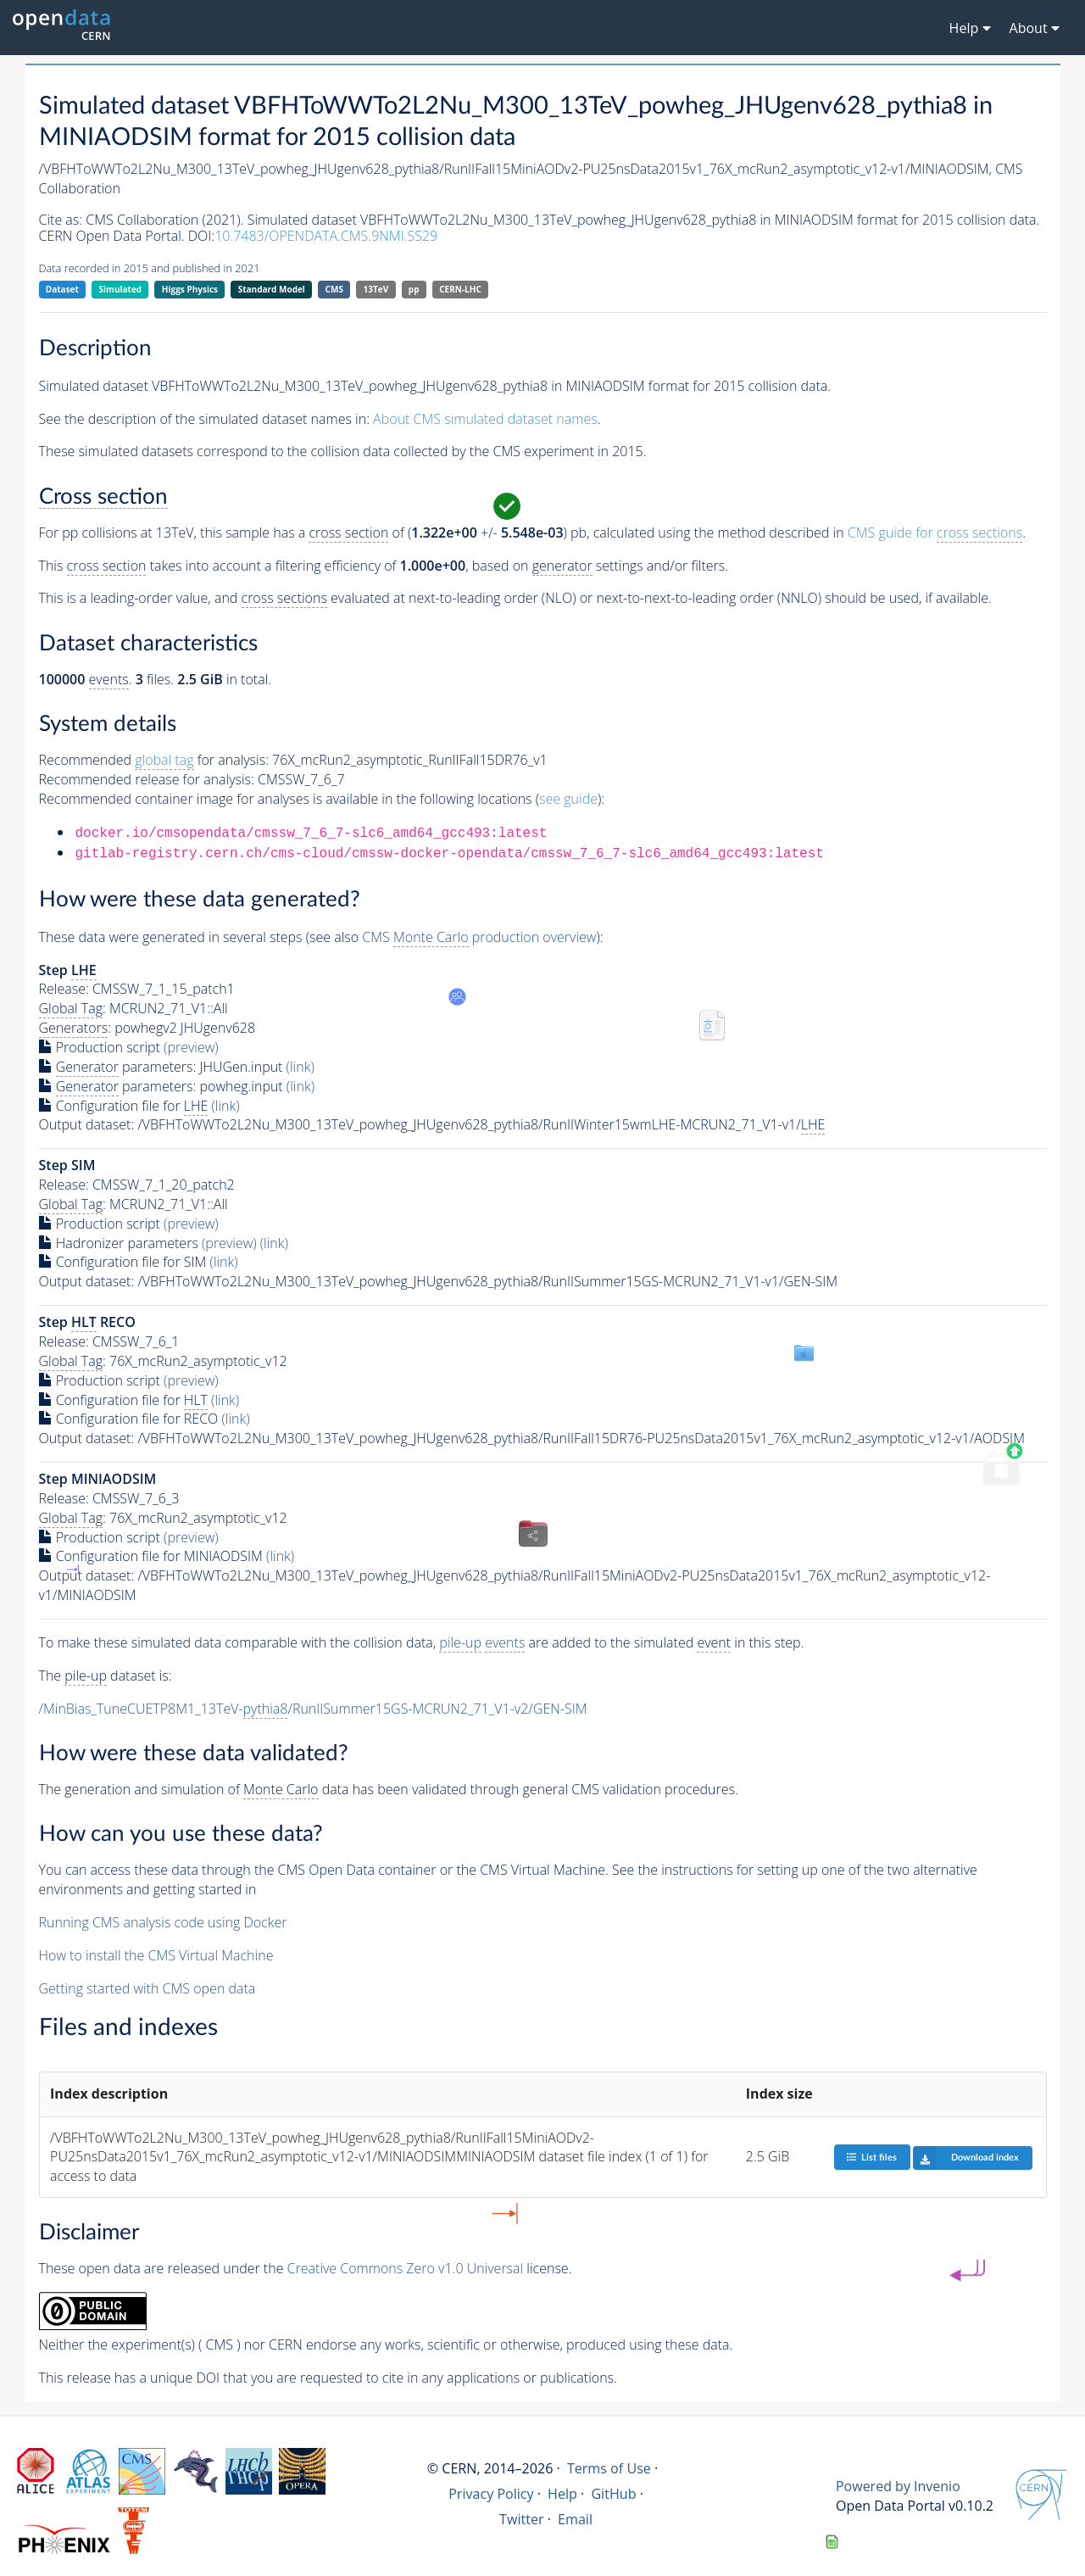 The image size is (1085, 2576). Describe the element at coordinates (73, 1570) in the screenshot. I see `skip to the last item in a list or sequence` at that location.